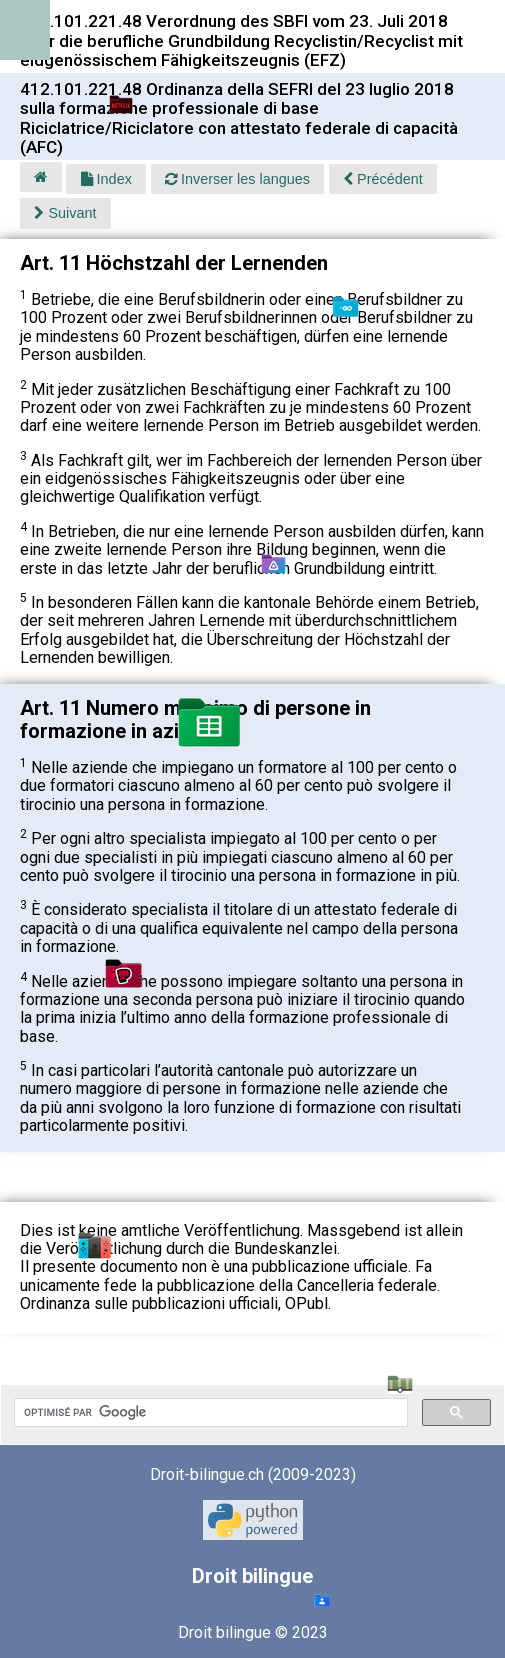 The image size is (505, 1658). What do you see at coordinates (123, 974) in the screenshot?
I see `open PewDiePie-themed content folder` at bounding box center [123, 974].